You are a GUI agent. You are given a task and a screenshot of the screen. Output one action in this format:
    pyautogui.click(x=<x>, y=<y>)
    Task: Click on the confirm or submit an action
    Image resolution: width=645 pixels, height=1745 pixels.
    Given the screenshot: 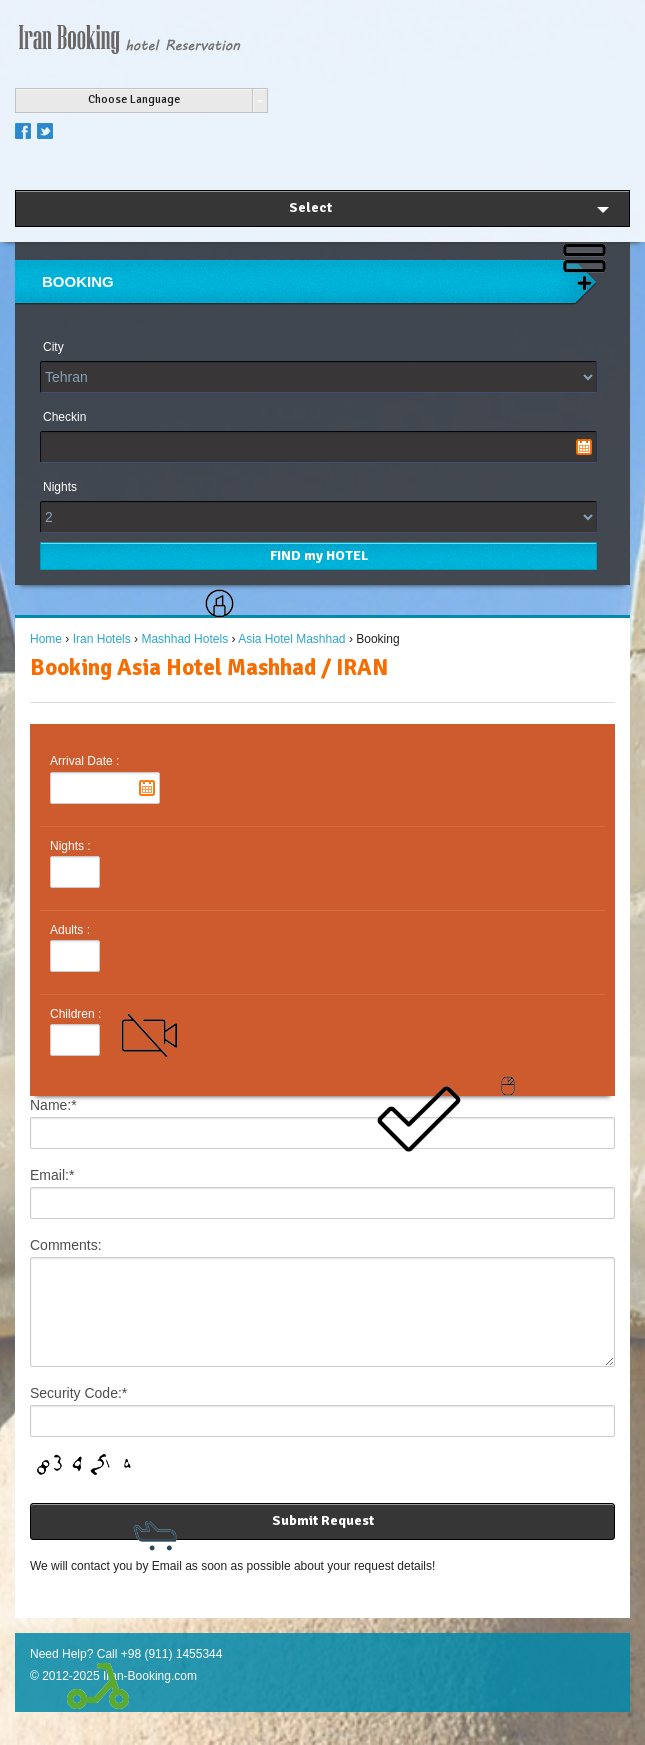 What is the action you would take?
    pyautogui.click(x=417, y=1117)
    